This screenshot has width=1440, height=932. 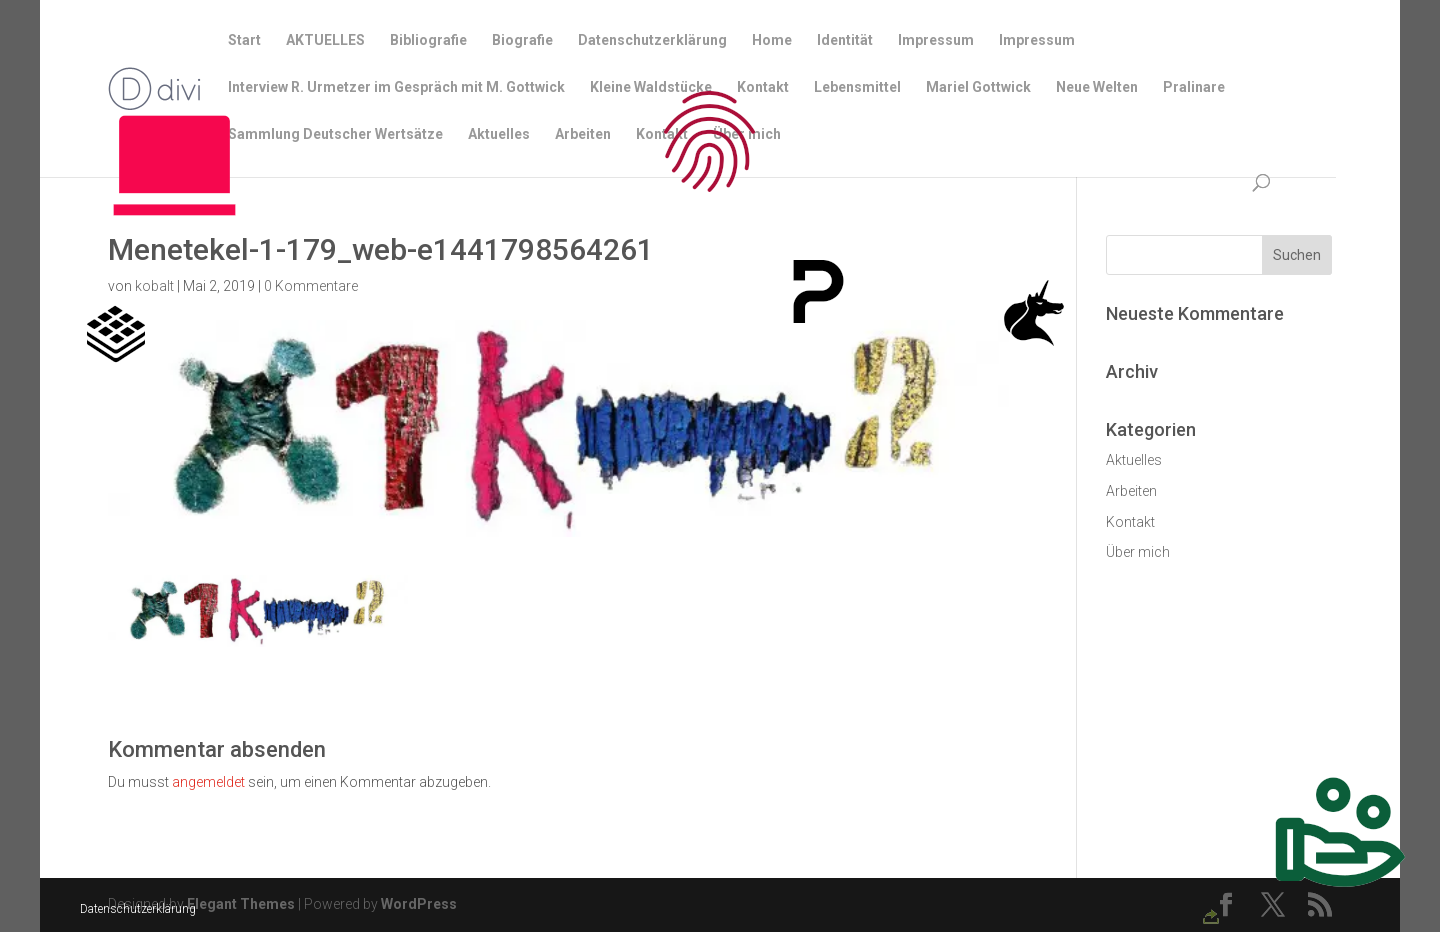 I want to click on open Proton app or services, so click(x=818, y=291).